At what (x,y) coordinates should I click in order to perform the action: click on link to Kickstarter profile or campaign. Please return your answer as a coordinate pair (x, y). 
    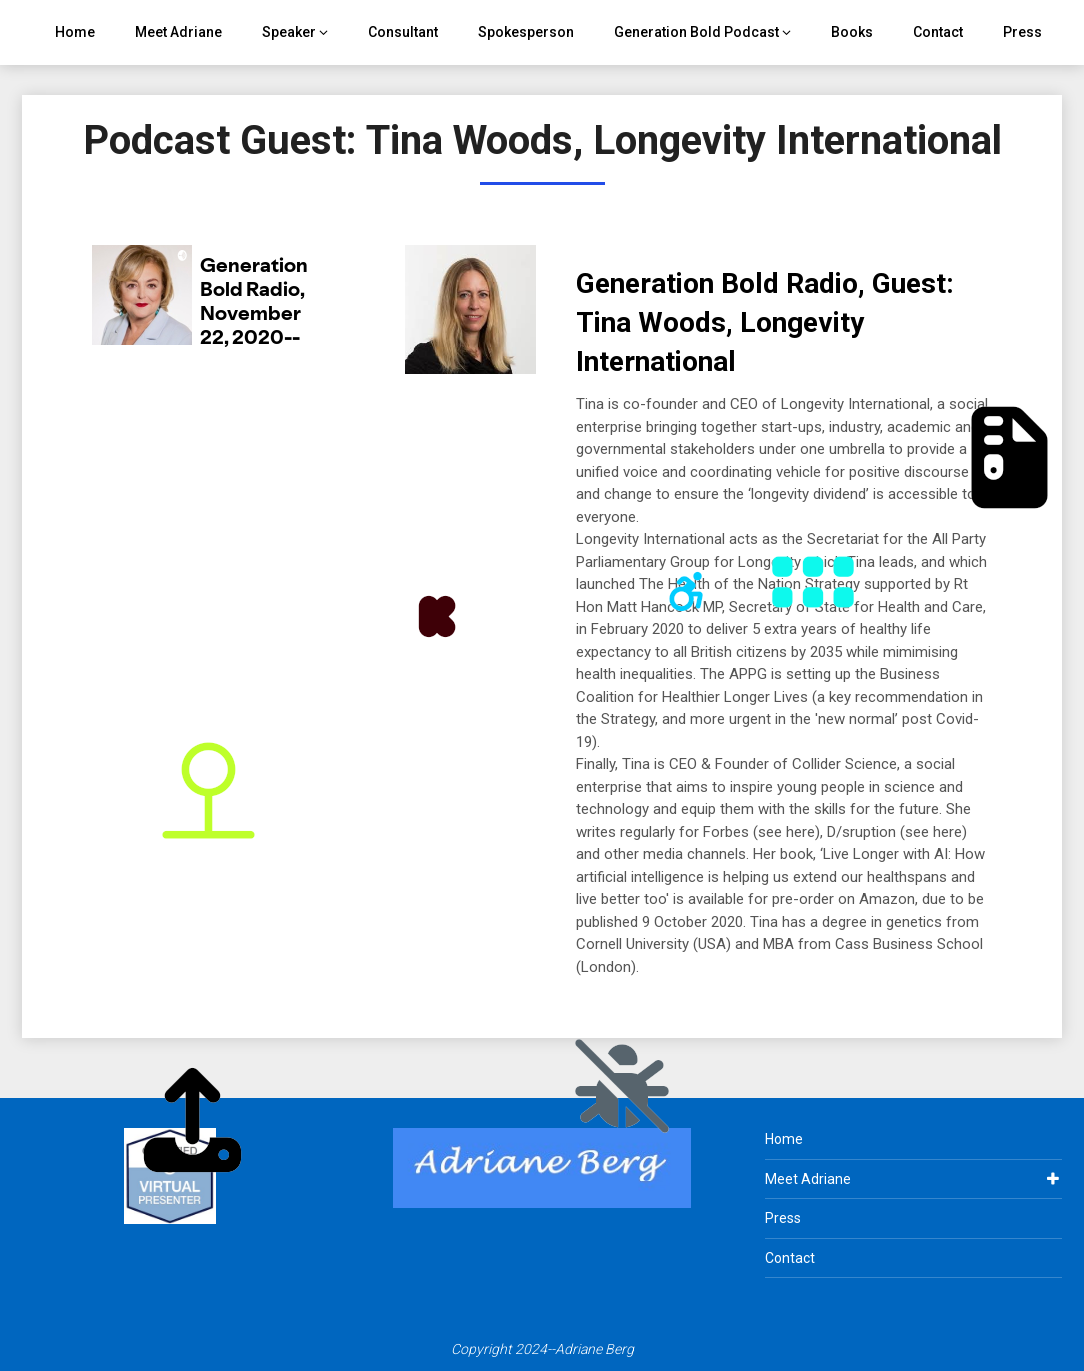
    Looking at the image, I should click on (436, 616).